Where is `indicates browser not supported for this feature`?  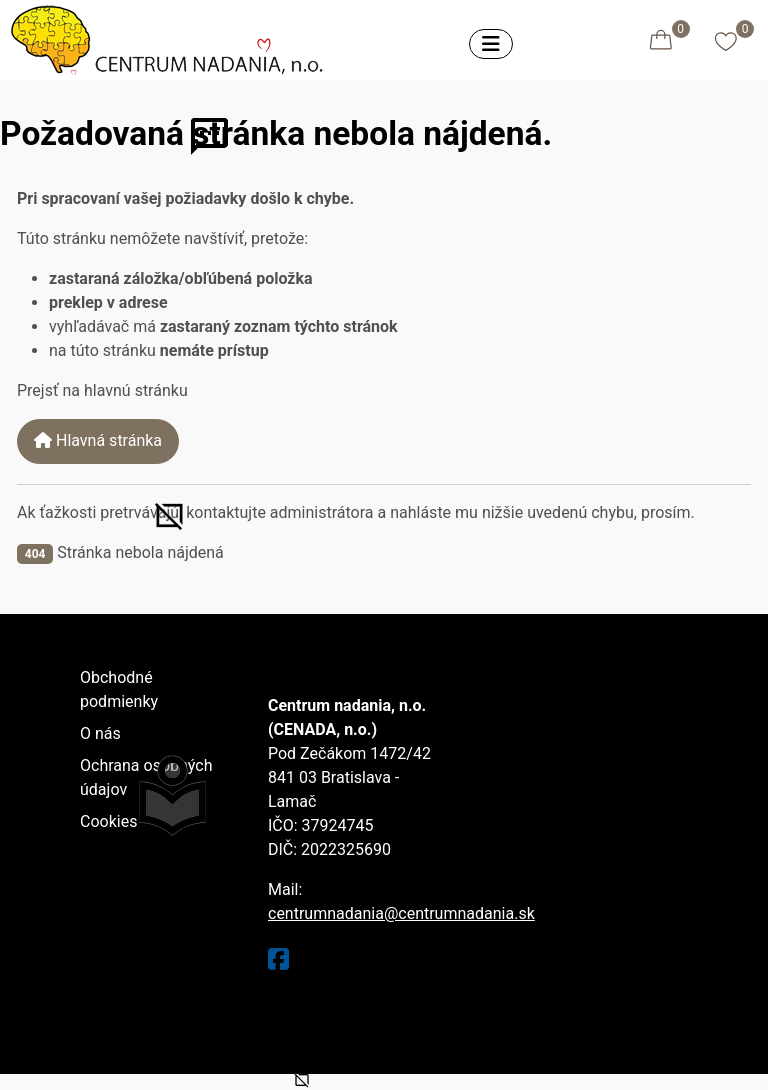 indicates browser not supported for this feature is located at coordinates (169, 515).